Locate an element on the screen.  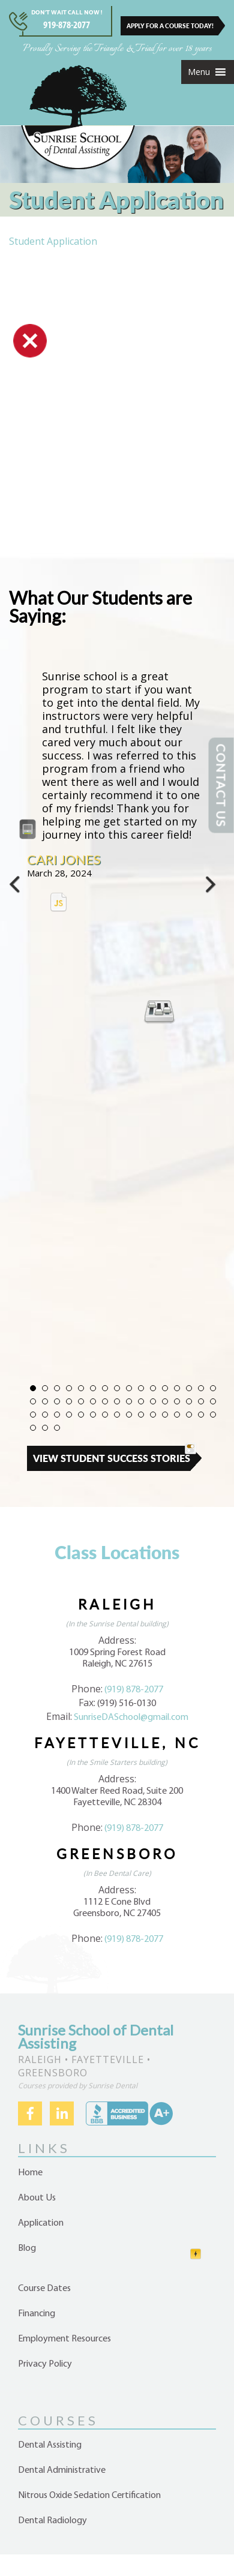
open desktop preferences is located at coordinates (159, 1011).